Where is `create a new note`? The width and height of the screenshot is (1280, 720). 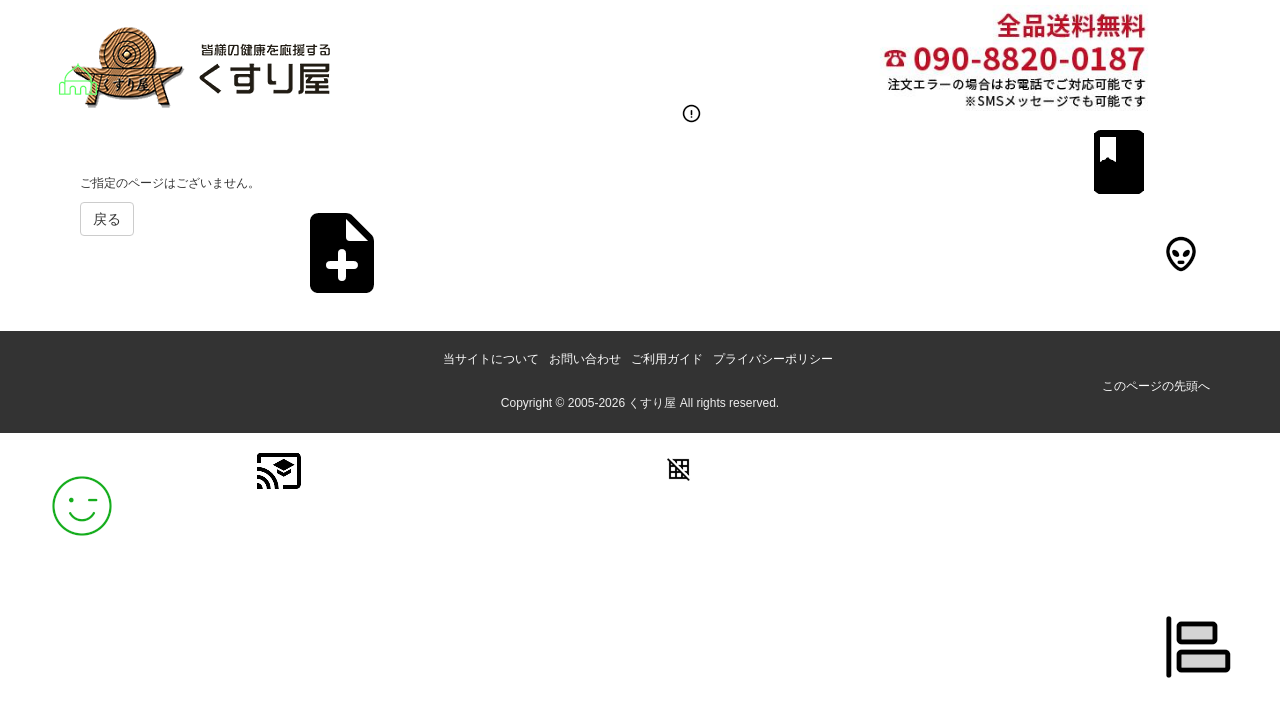
create a new note is located at coordinates (342, 253).